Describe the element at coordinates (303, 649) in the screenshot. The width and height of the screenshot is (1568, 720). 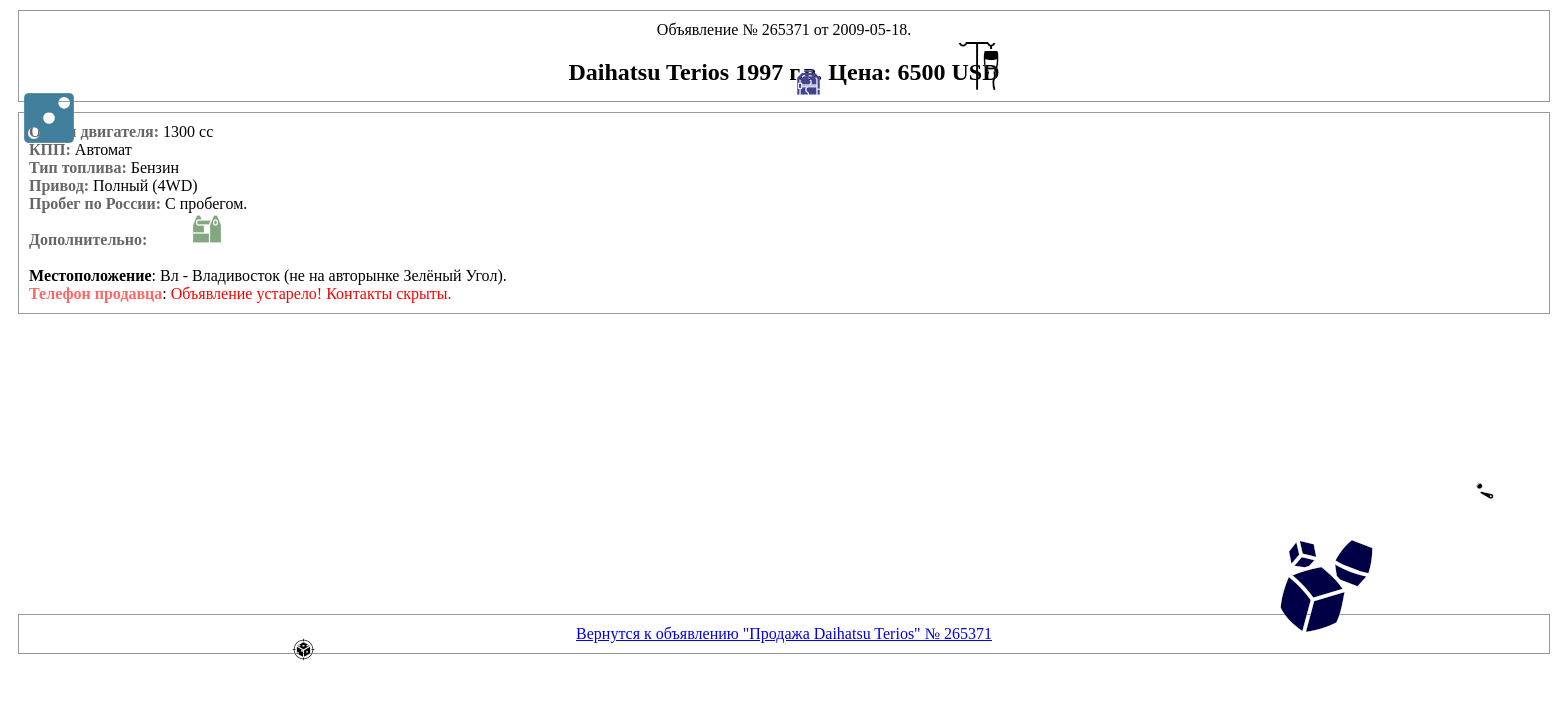
I see `target a random selection or dice roll` at that location.